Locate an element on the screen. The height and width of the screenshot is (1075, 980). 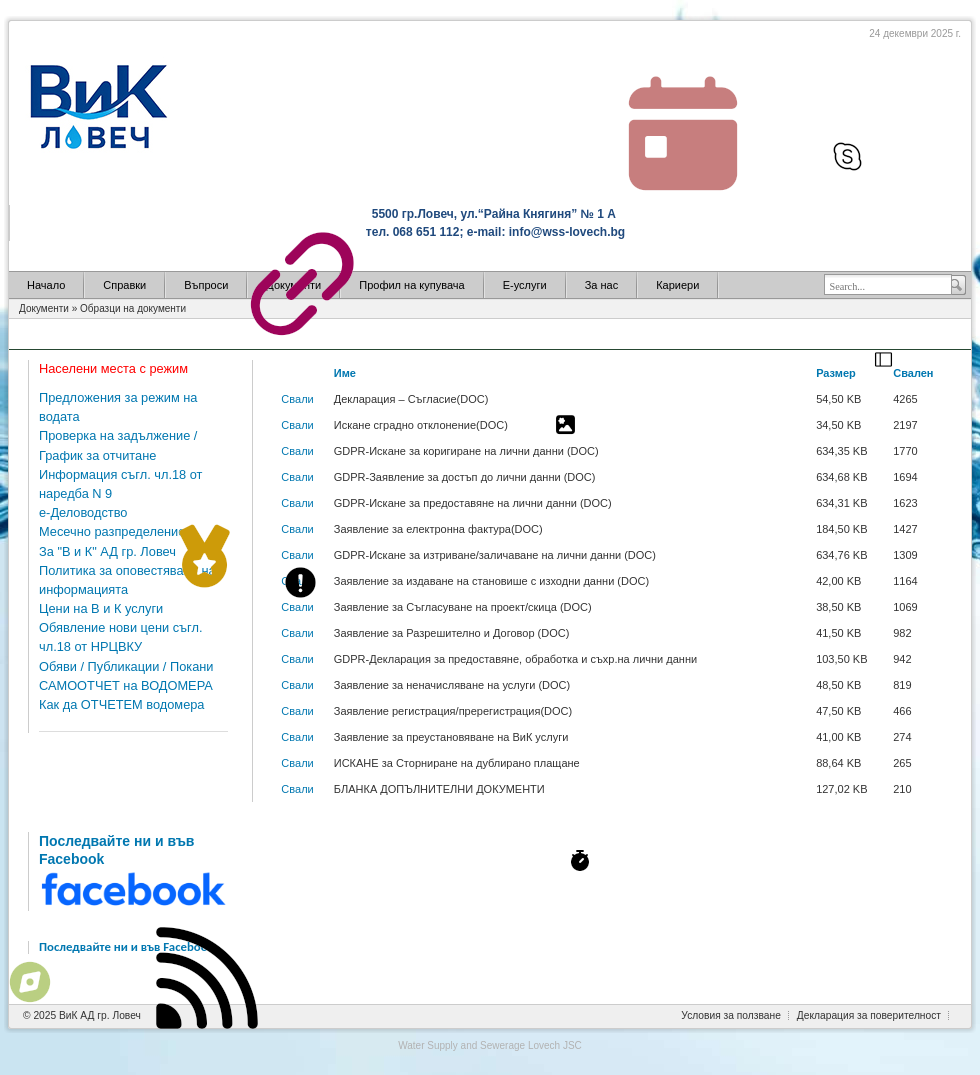
copy or share a link is located at coordinates (301, 285).